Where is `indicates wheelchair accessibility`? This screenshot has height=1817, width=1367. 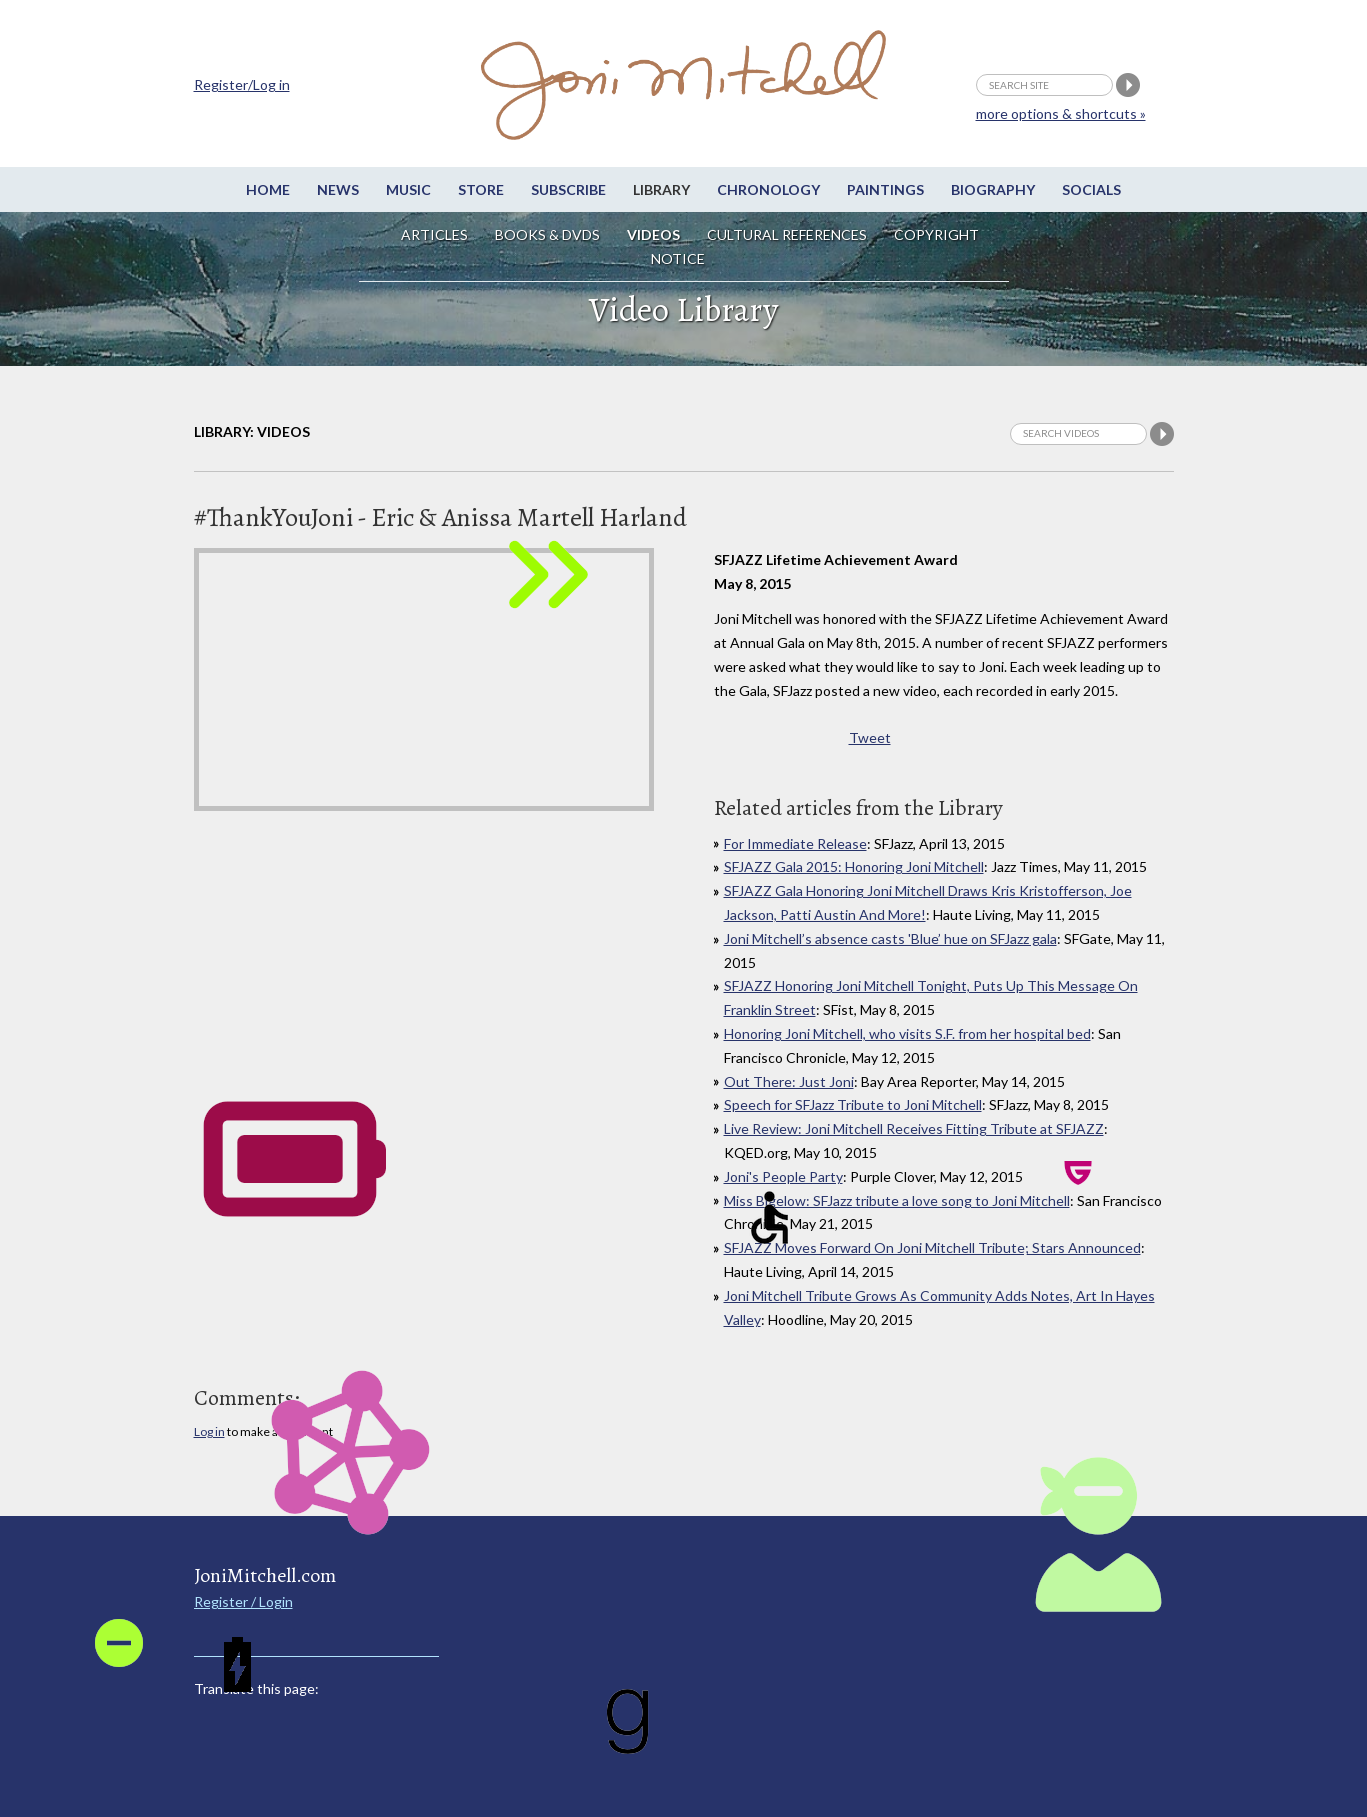 indicates wheelchair accessibility is located at coordinates (769, 1217).